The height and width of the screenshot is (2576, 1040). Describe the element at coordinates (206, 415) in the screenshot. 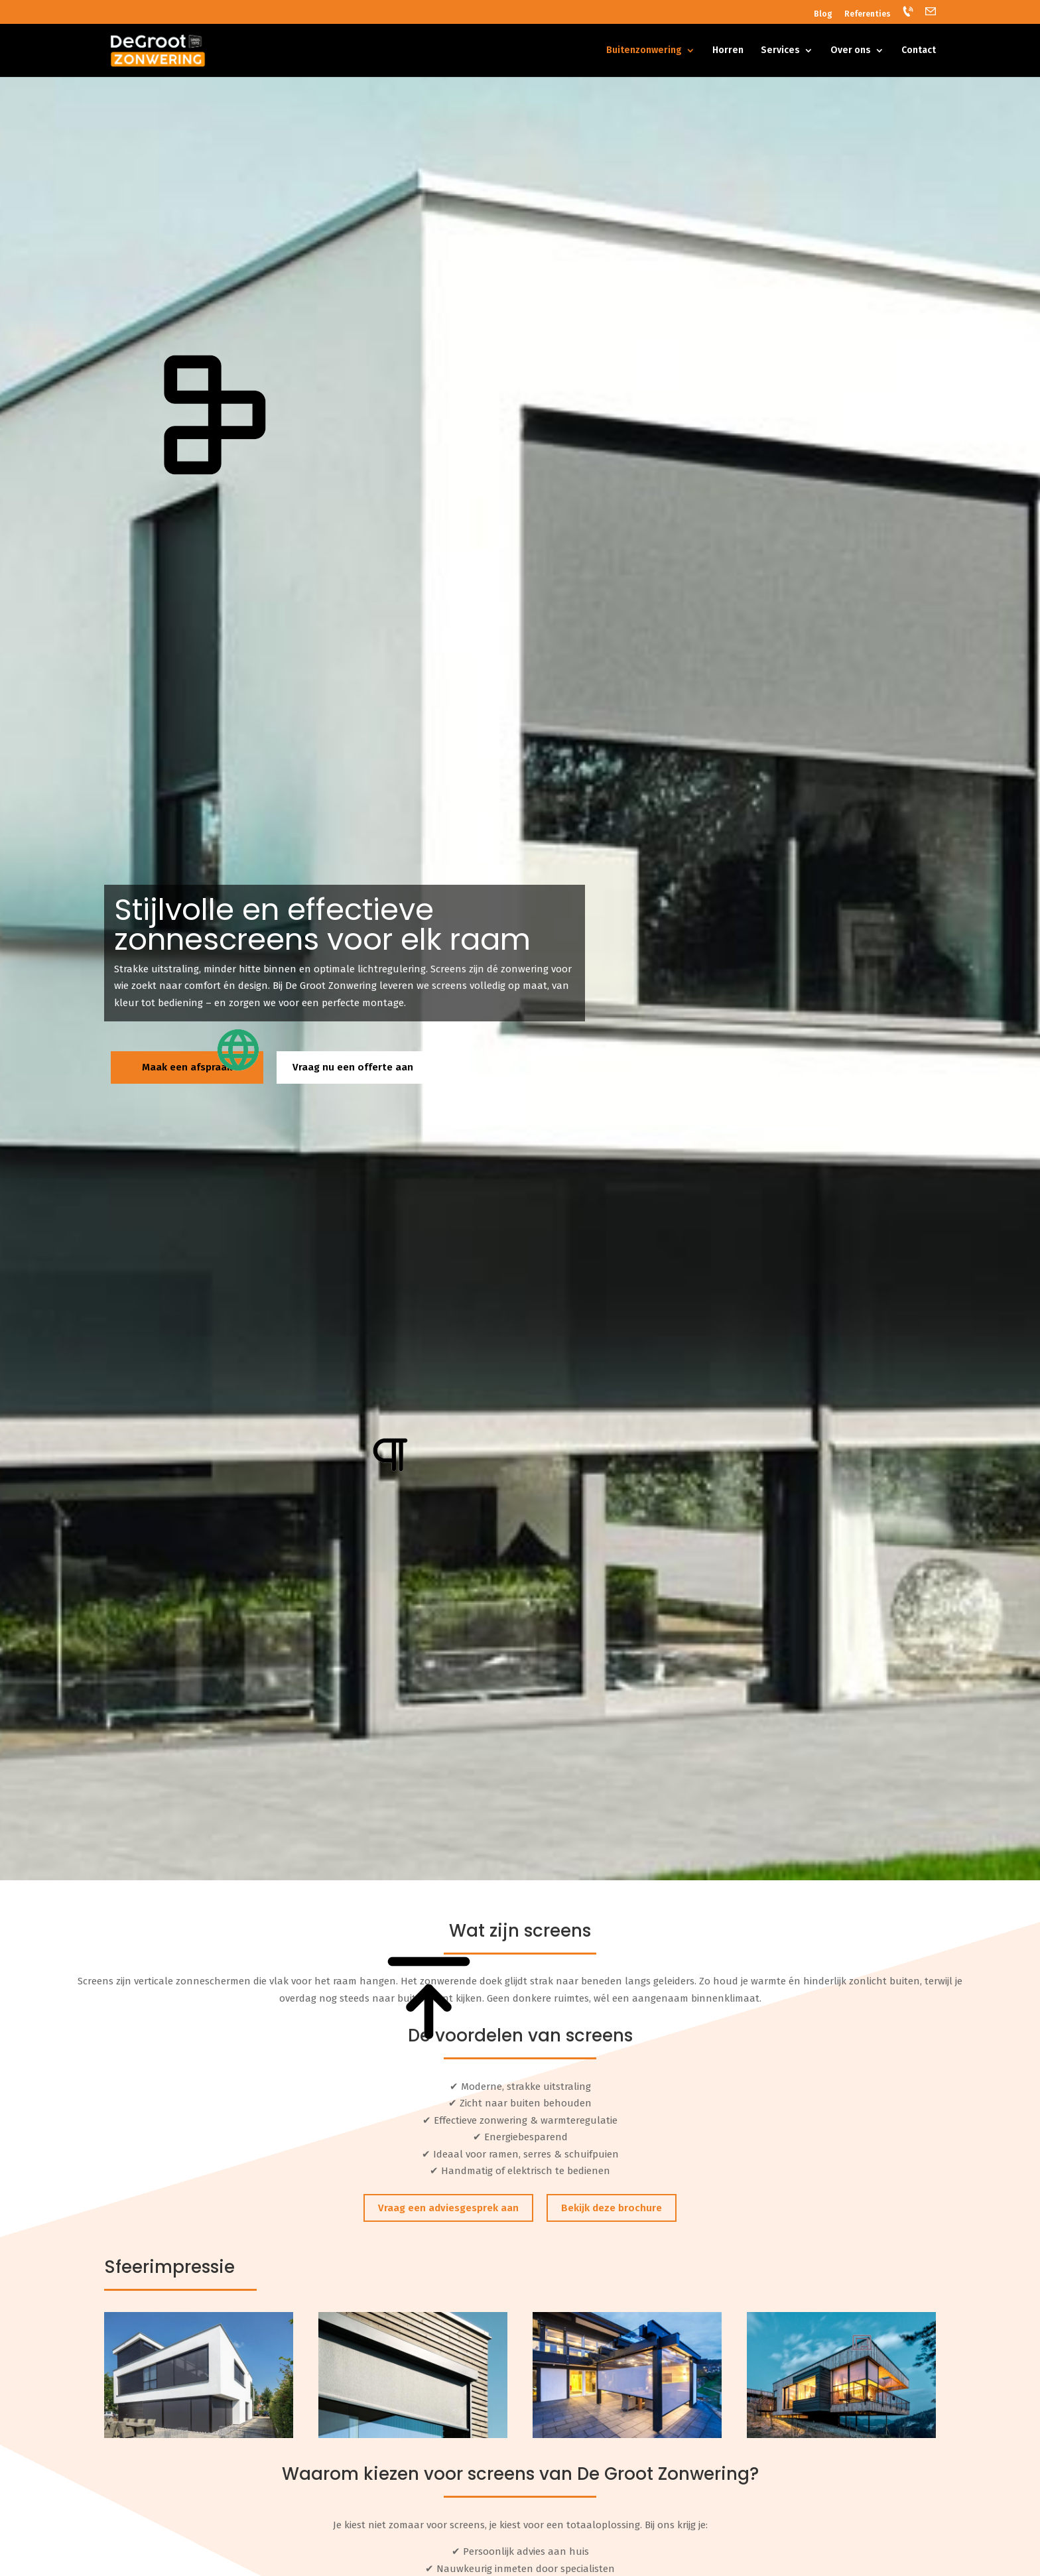

I see `open replit` at that location.